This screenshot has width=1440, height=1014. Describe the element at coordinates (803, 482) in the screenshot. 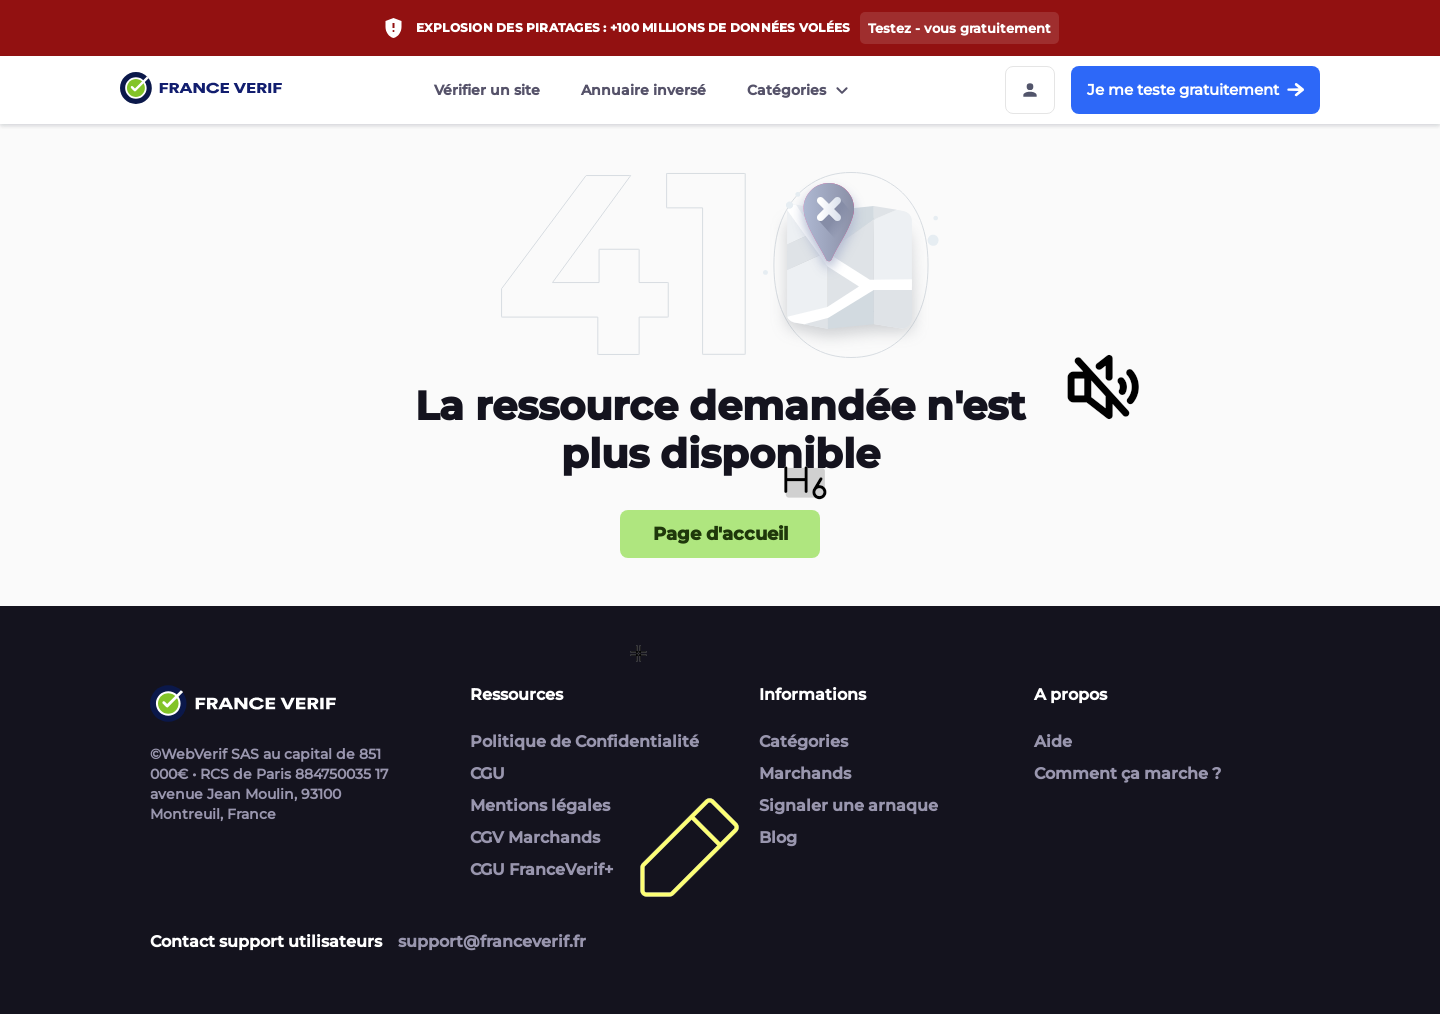

I see `format text as heading level 6` at that location.